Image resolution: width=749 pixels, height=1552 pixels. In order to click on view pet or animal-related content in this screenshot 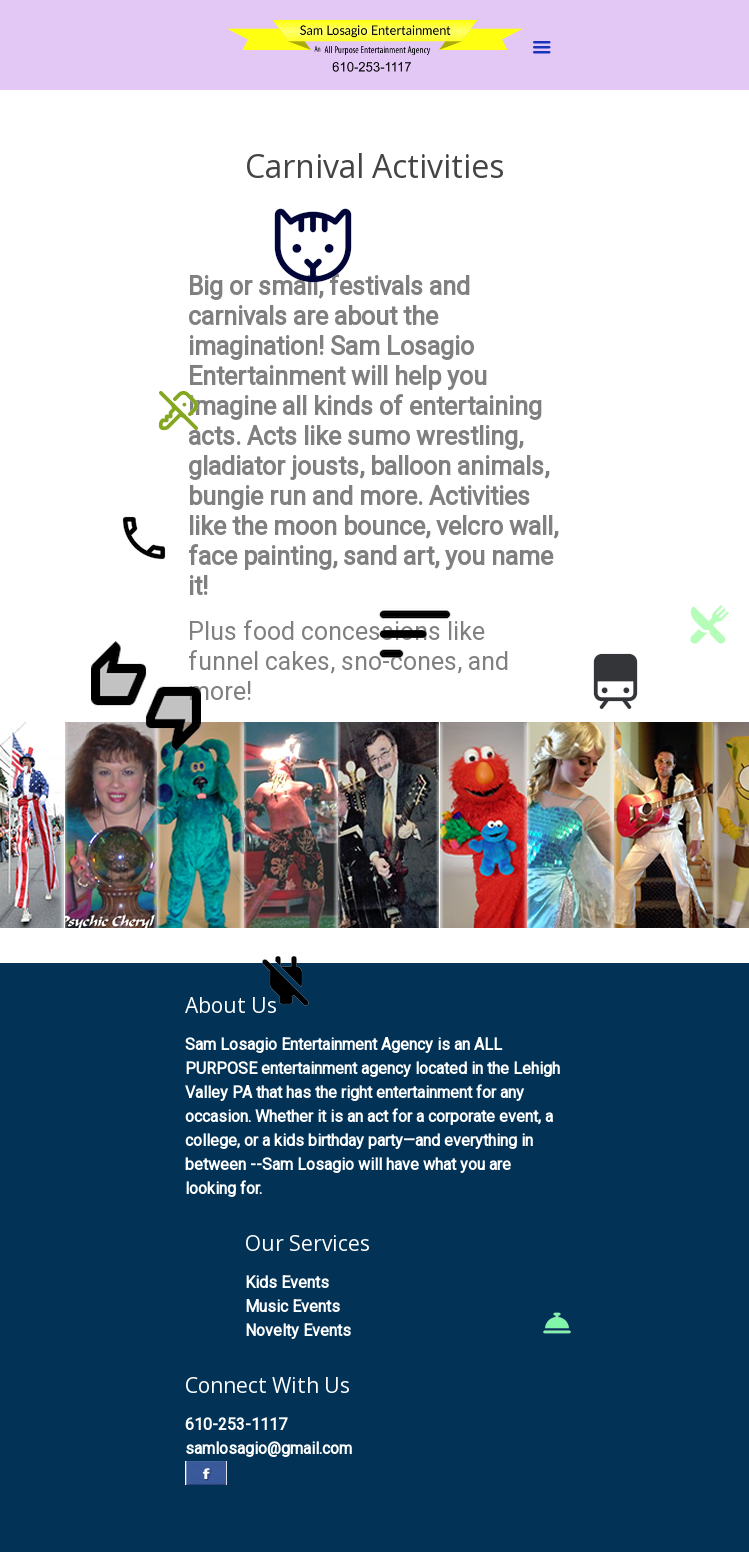, I will do `click(313, 244)`.